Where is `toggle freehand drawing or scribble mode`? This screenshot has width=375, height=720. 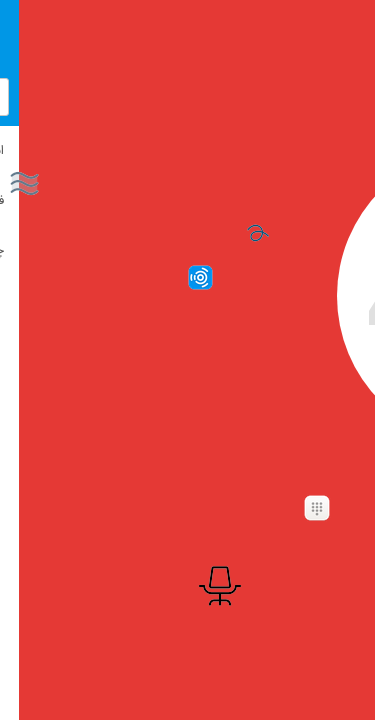
toggle freehand drawing or scribble mode is located at coordinates (257, 233).